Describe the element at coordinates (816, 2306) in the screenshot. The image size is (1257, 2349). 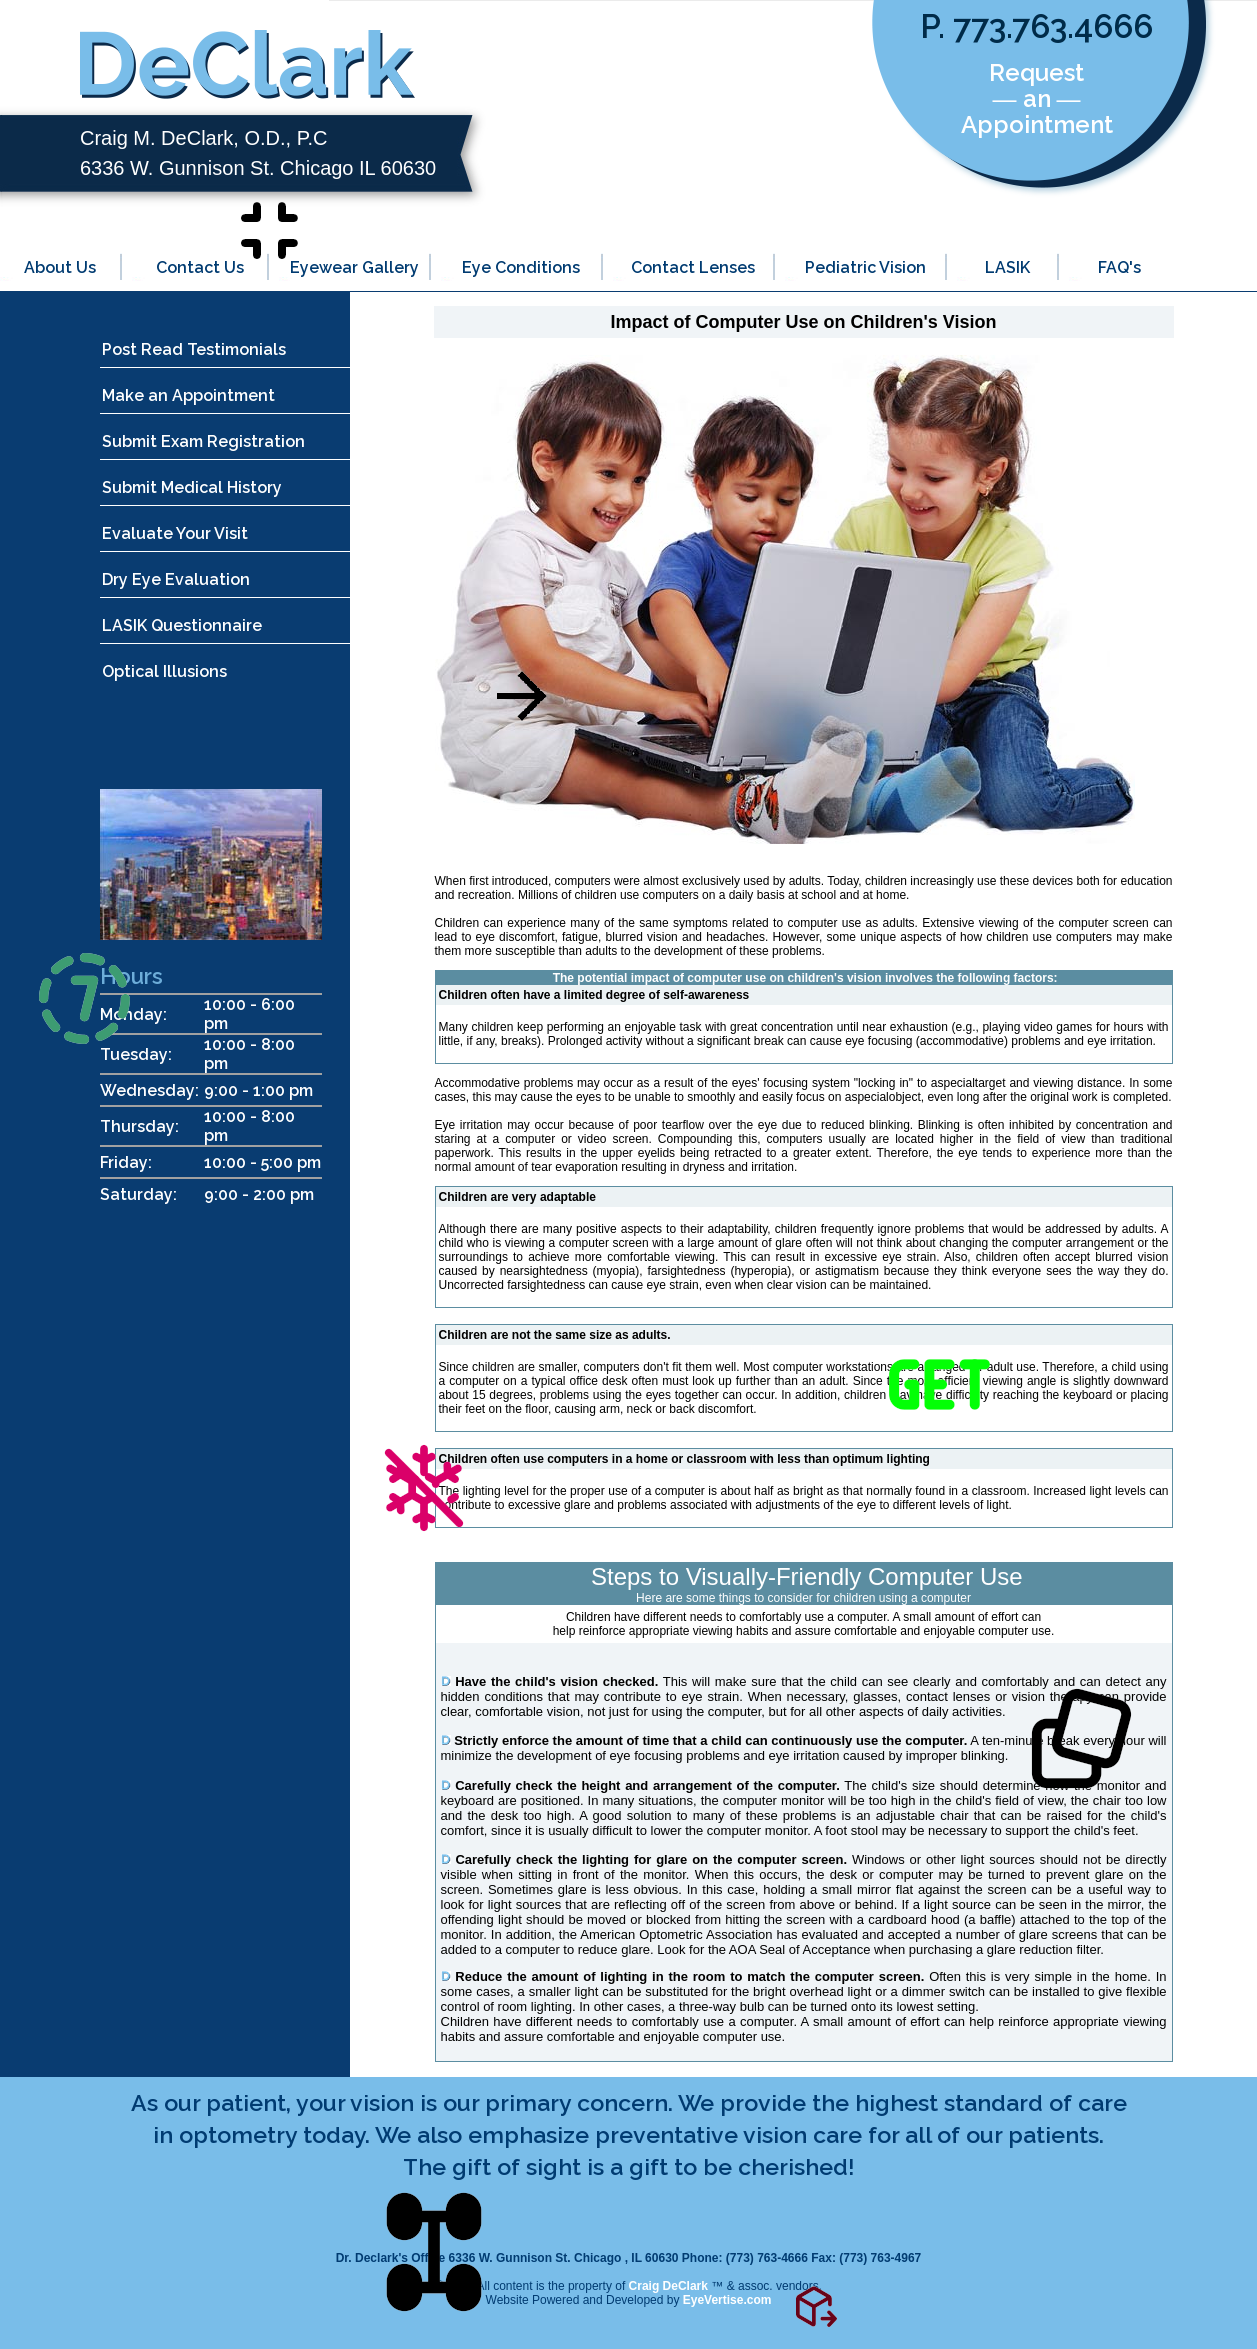
I see `view packages that depend on this repository` at that location.